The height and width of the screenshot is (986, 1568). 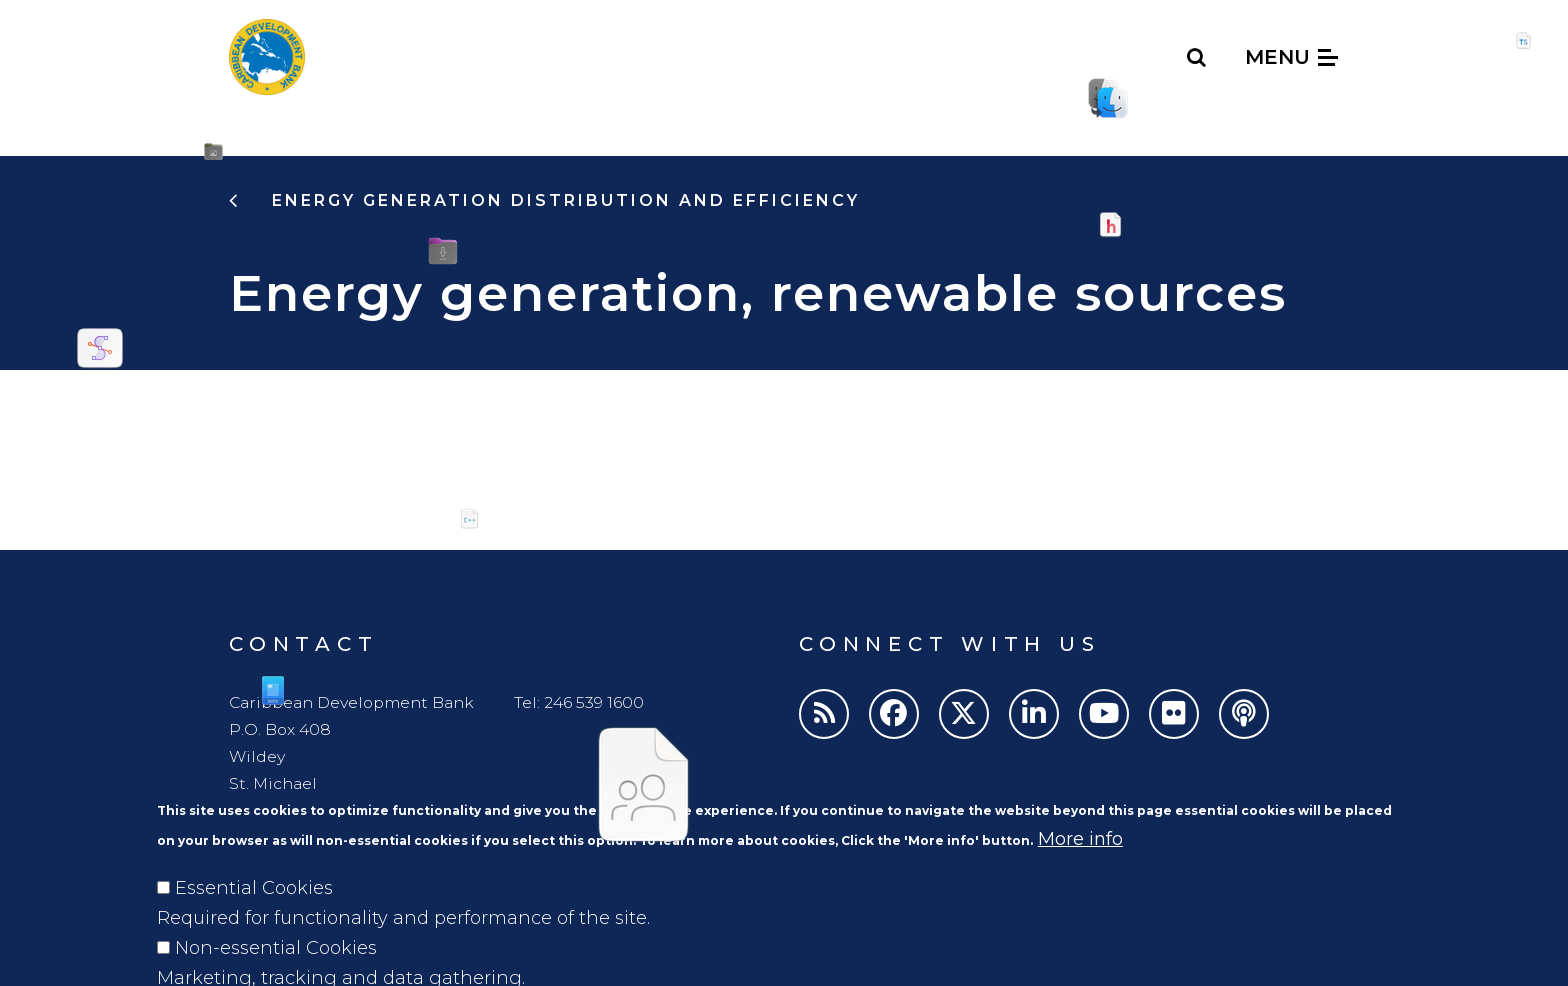 What do you see at coordinates (469, 518) in the screenshot?
I see `indicates a C++ source code file` at bounding box center [469, 518].